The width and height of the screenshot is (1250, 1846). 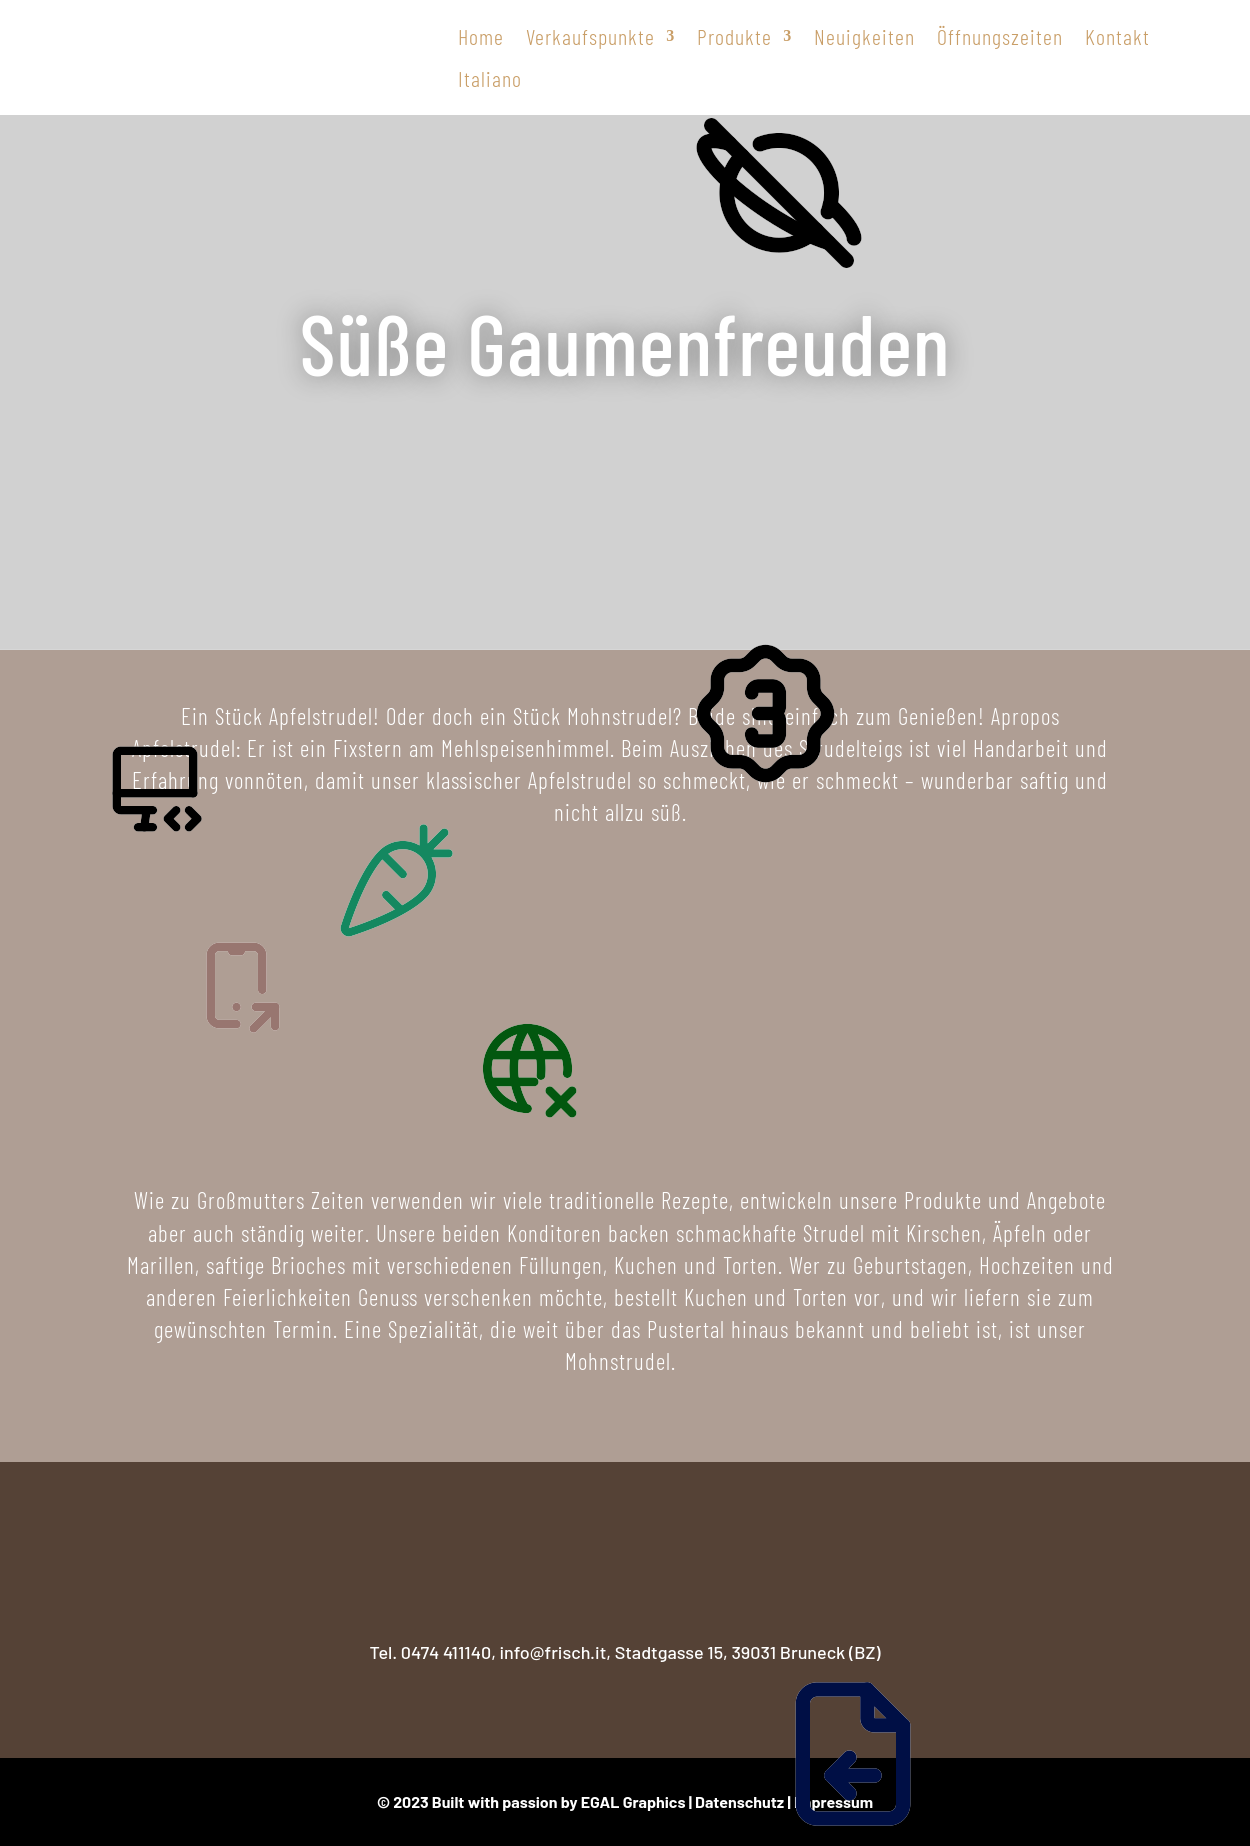 I want to click on indicates third place or bronze ranking, so click(x=765, y=713).